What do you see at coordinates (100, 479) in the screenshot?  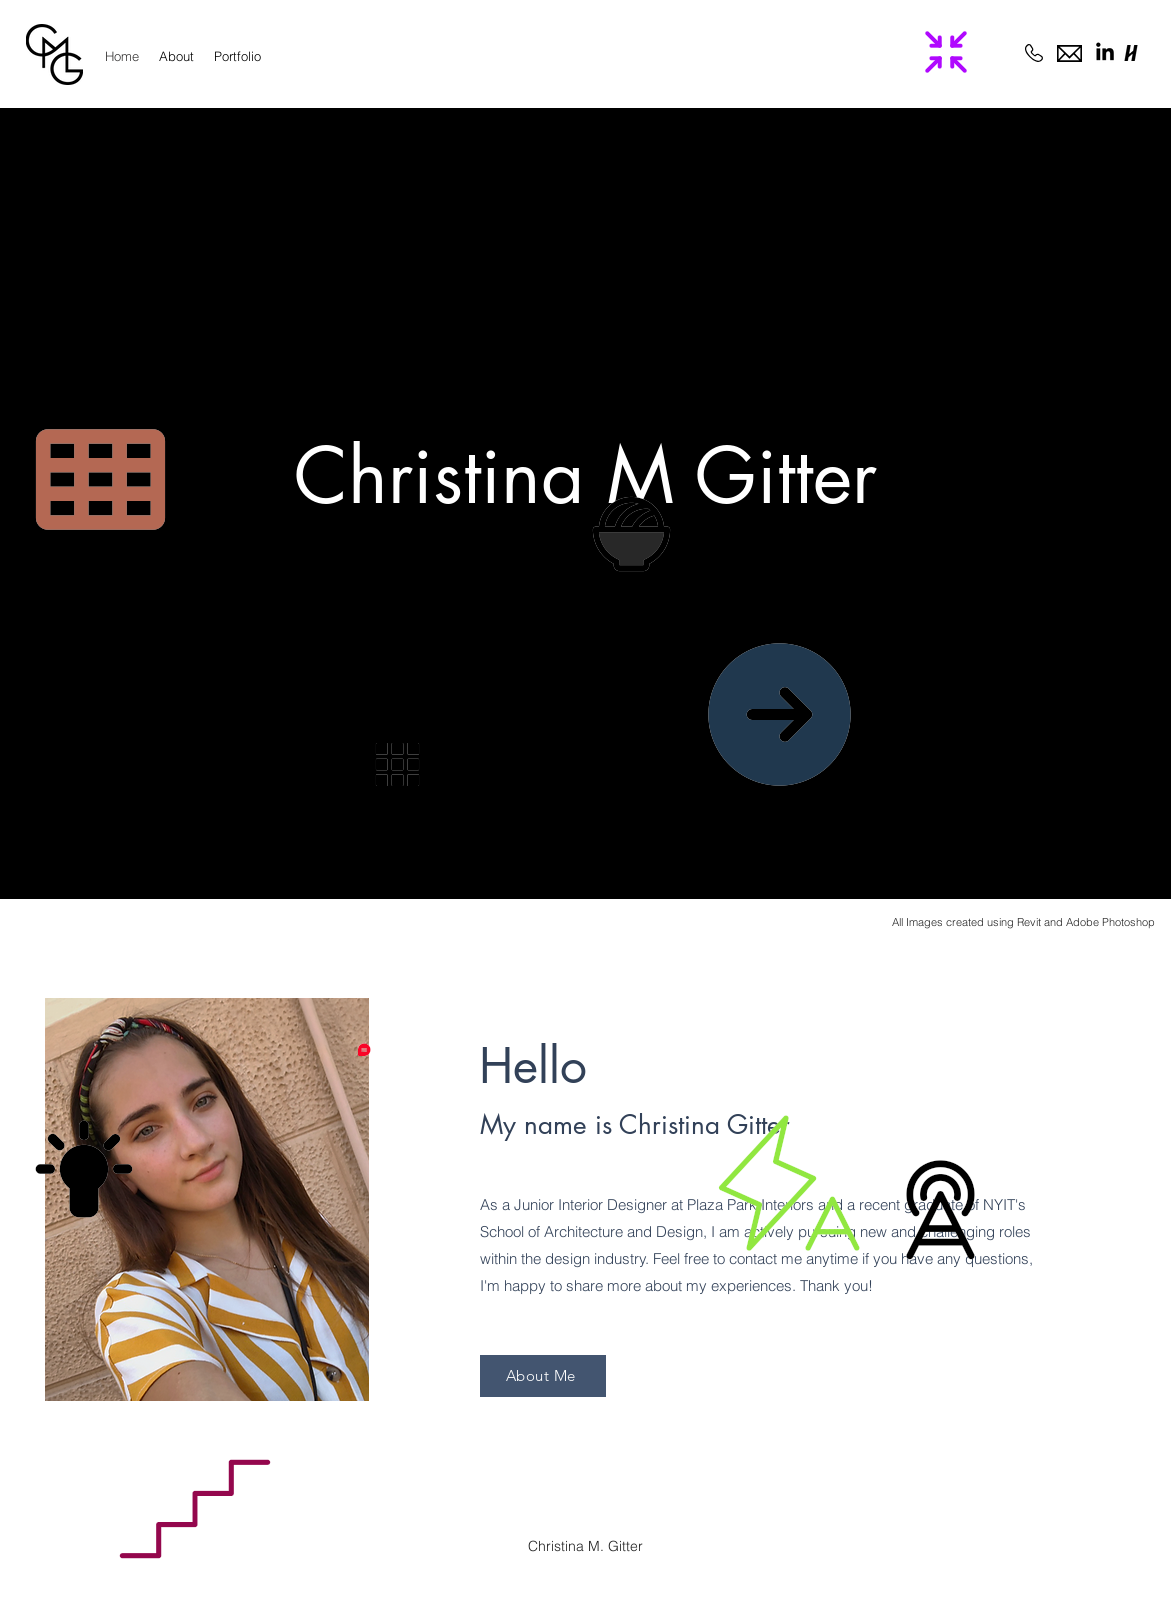 I see `open app grid or launcher` at bounding box center [100, 479].